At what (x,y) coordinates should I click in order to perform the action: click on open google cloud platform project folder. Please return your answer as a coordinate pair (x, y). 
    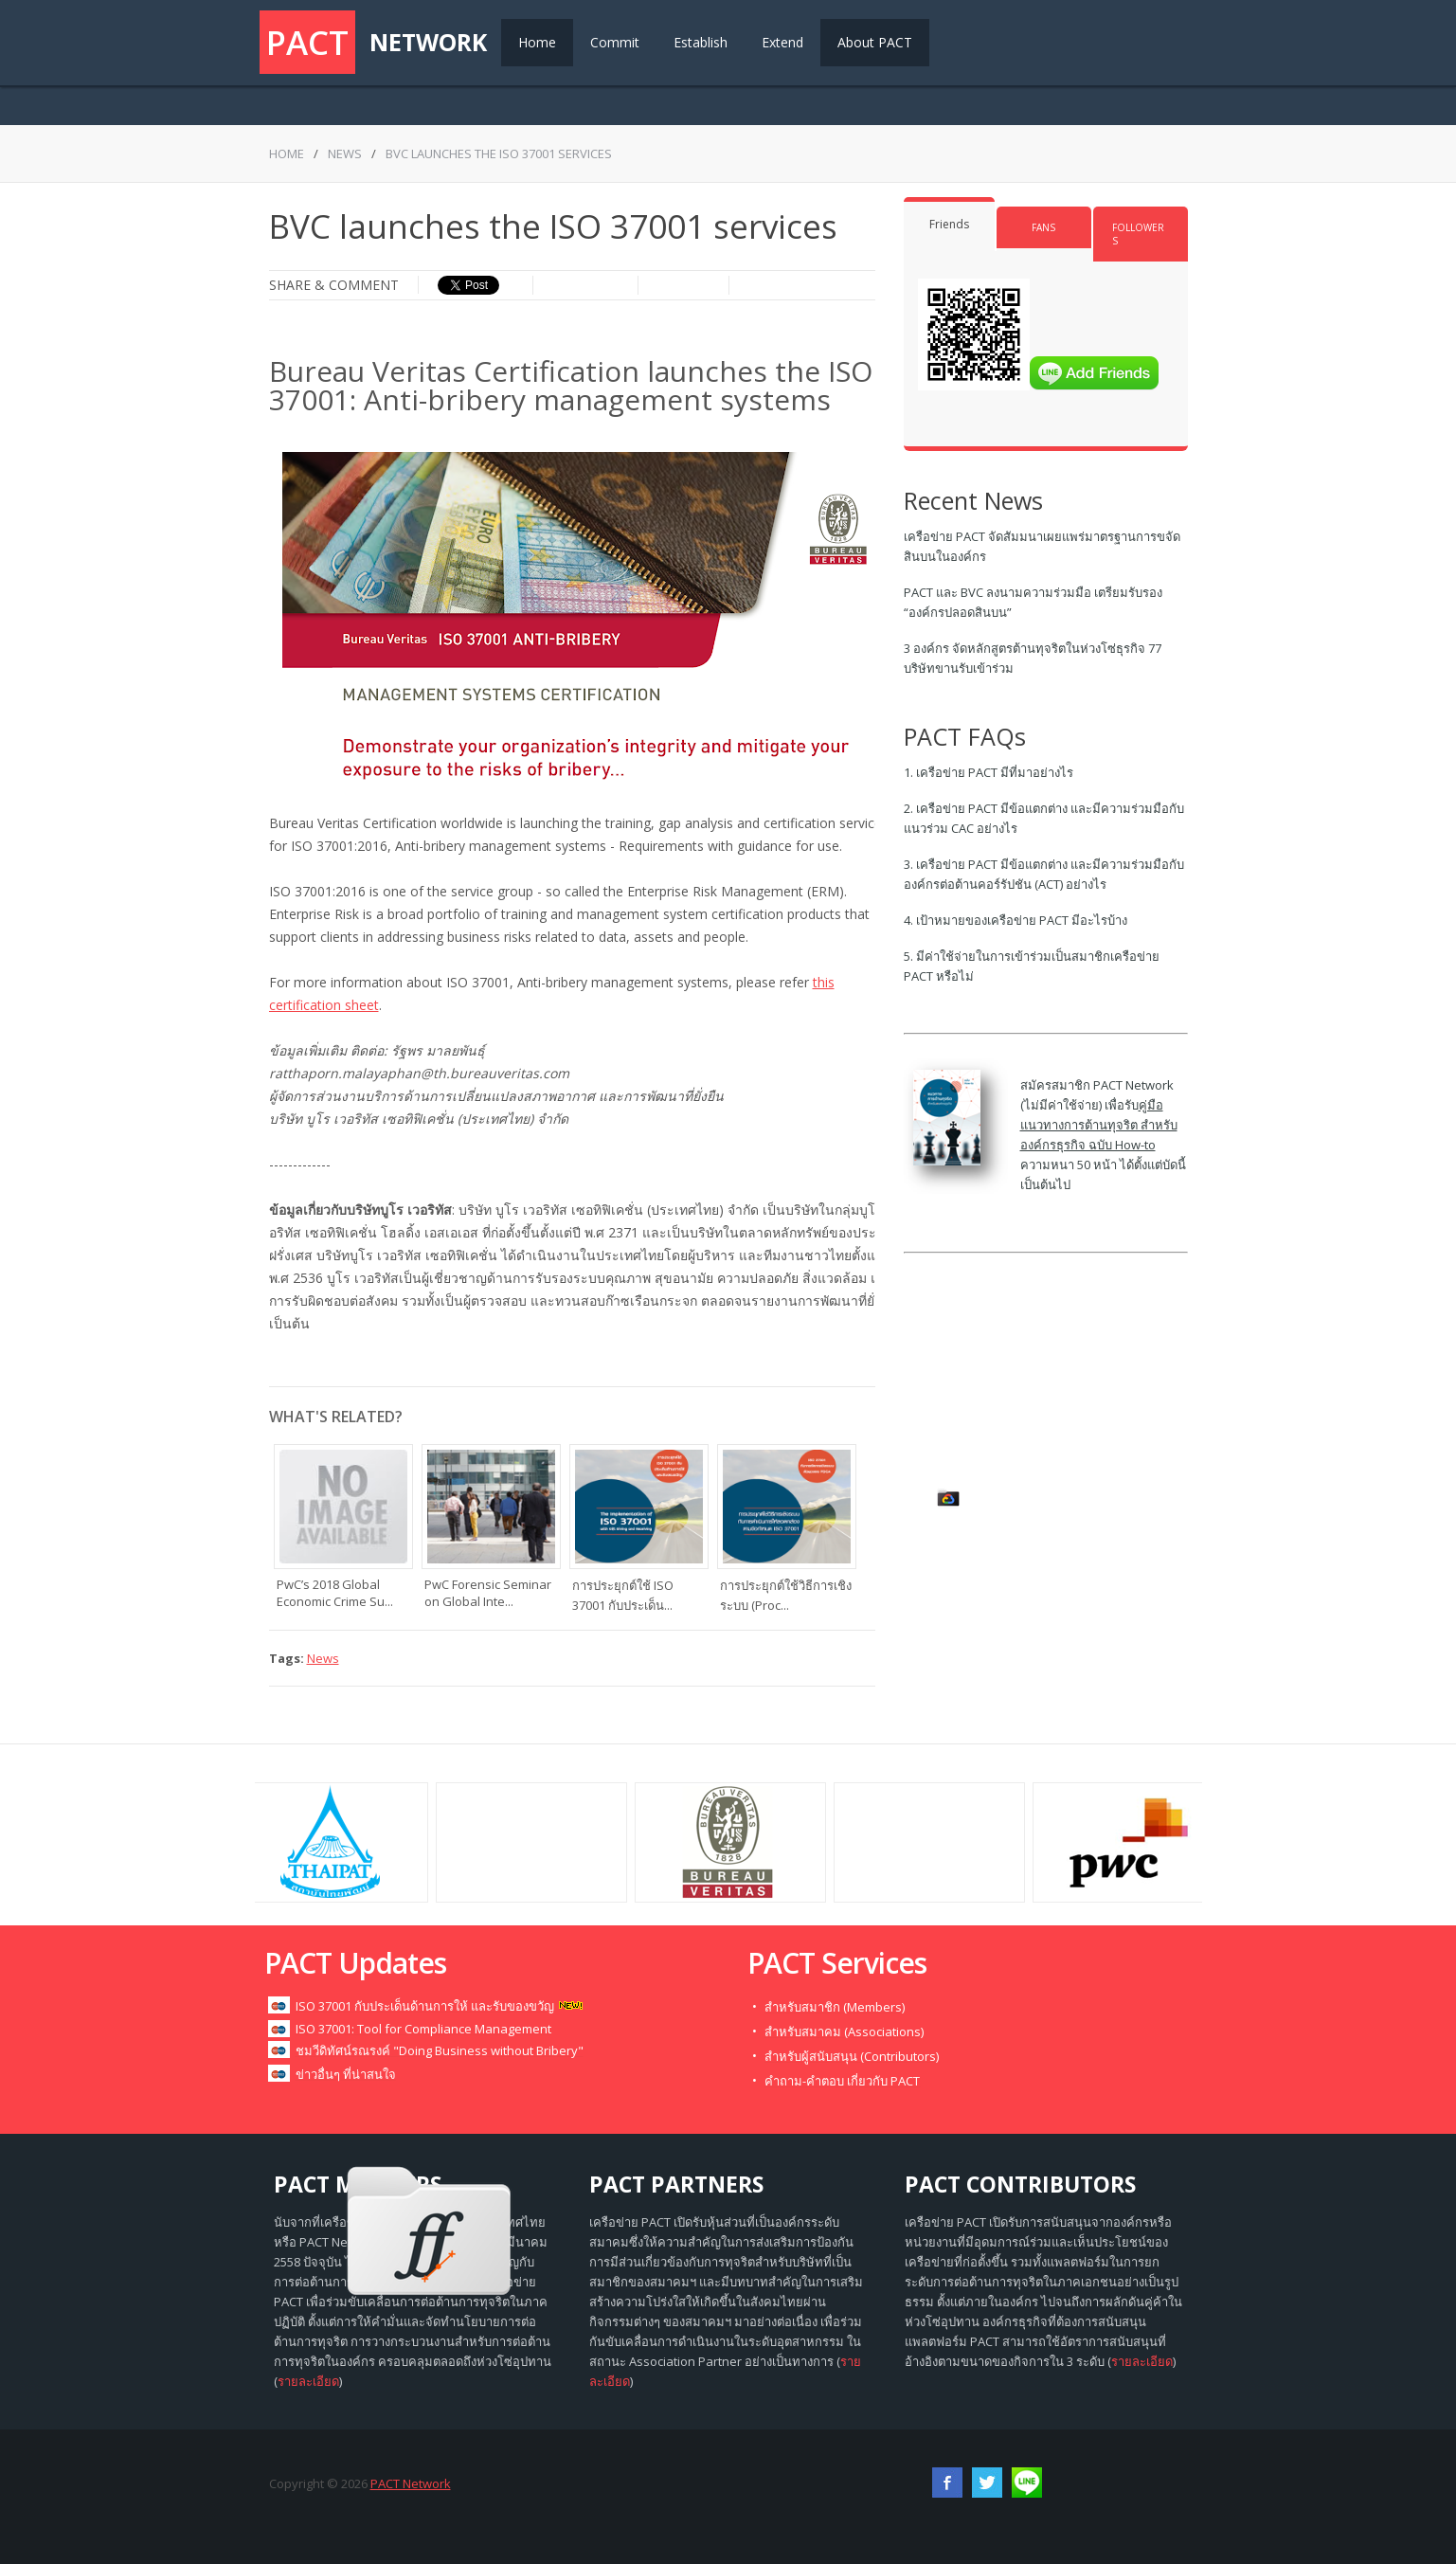
    Looking at the image, I should click on (948, 1498).